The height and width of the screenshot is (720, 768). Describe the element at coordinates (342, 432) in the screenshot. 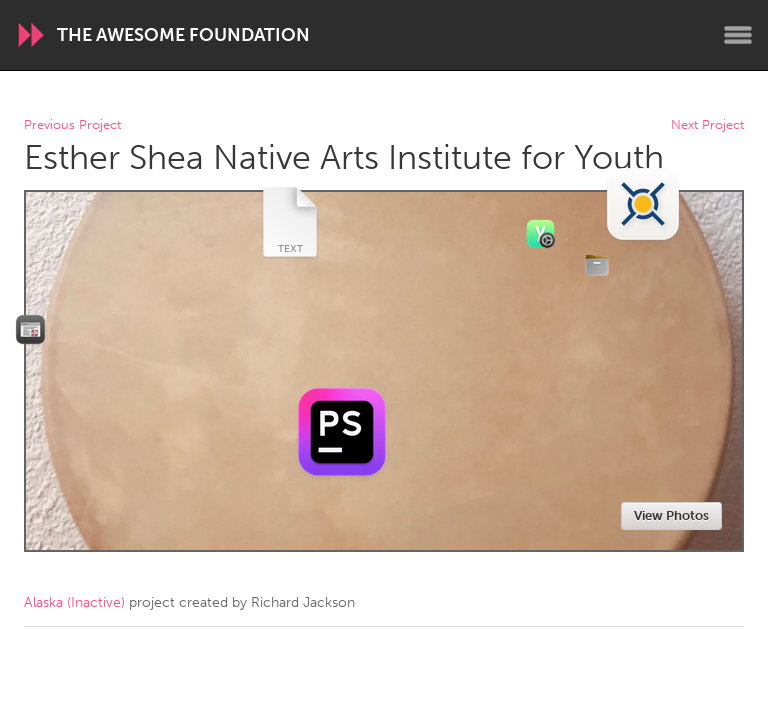

I see `open phpstorm ide` at that location.